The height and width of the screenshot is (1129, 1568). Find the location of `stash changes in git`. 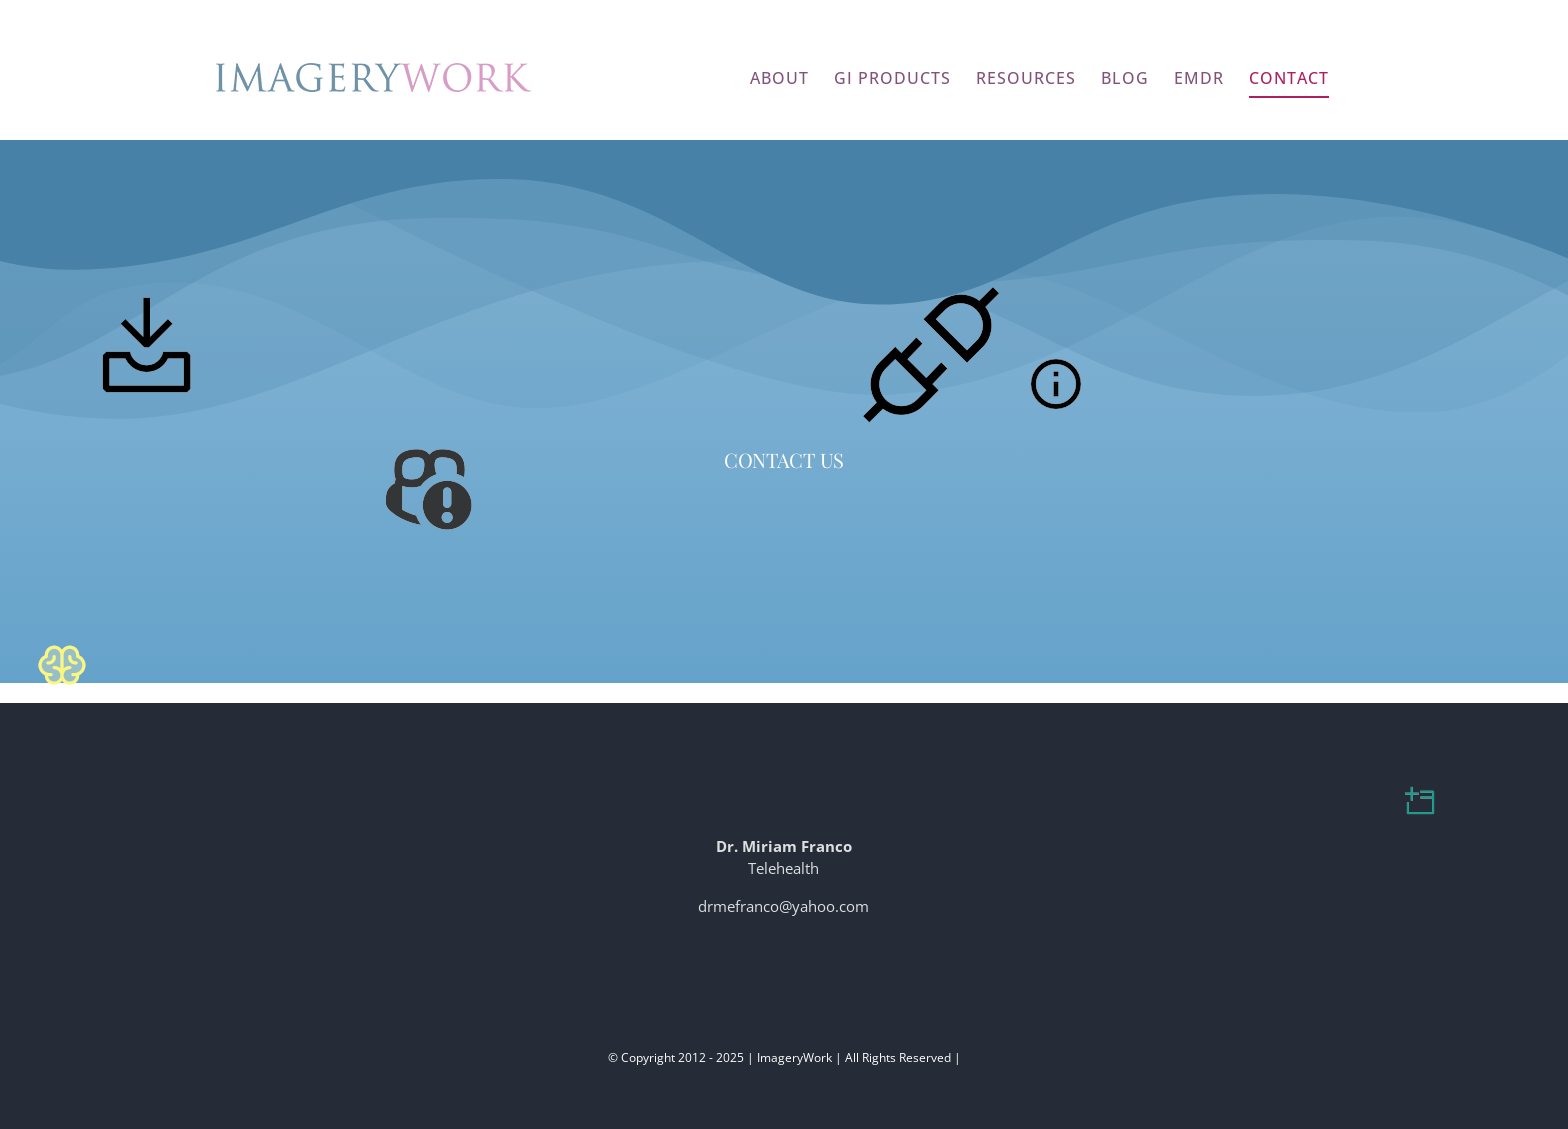

stash changes in git is located at coordinates (150, 345).